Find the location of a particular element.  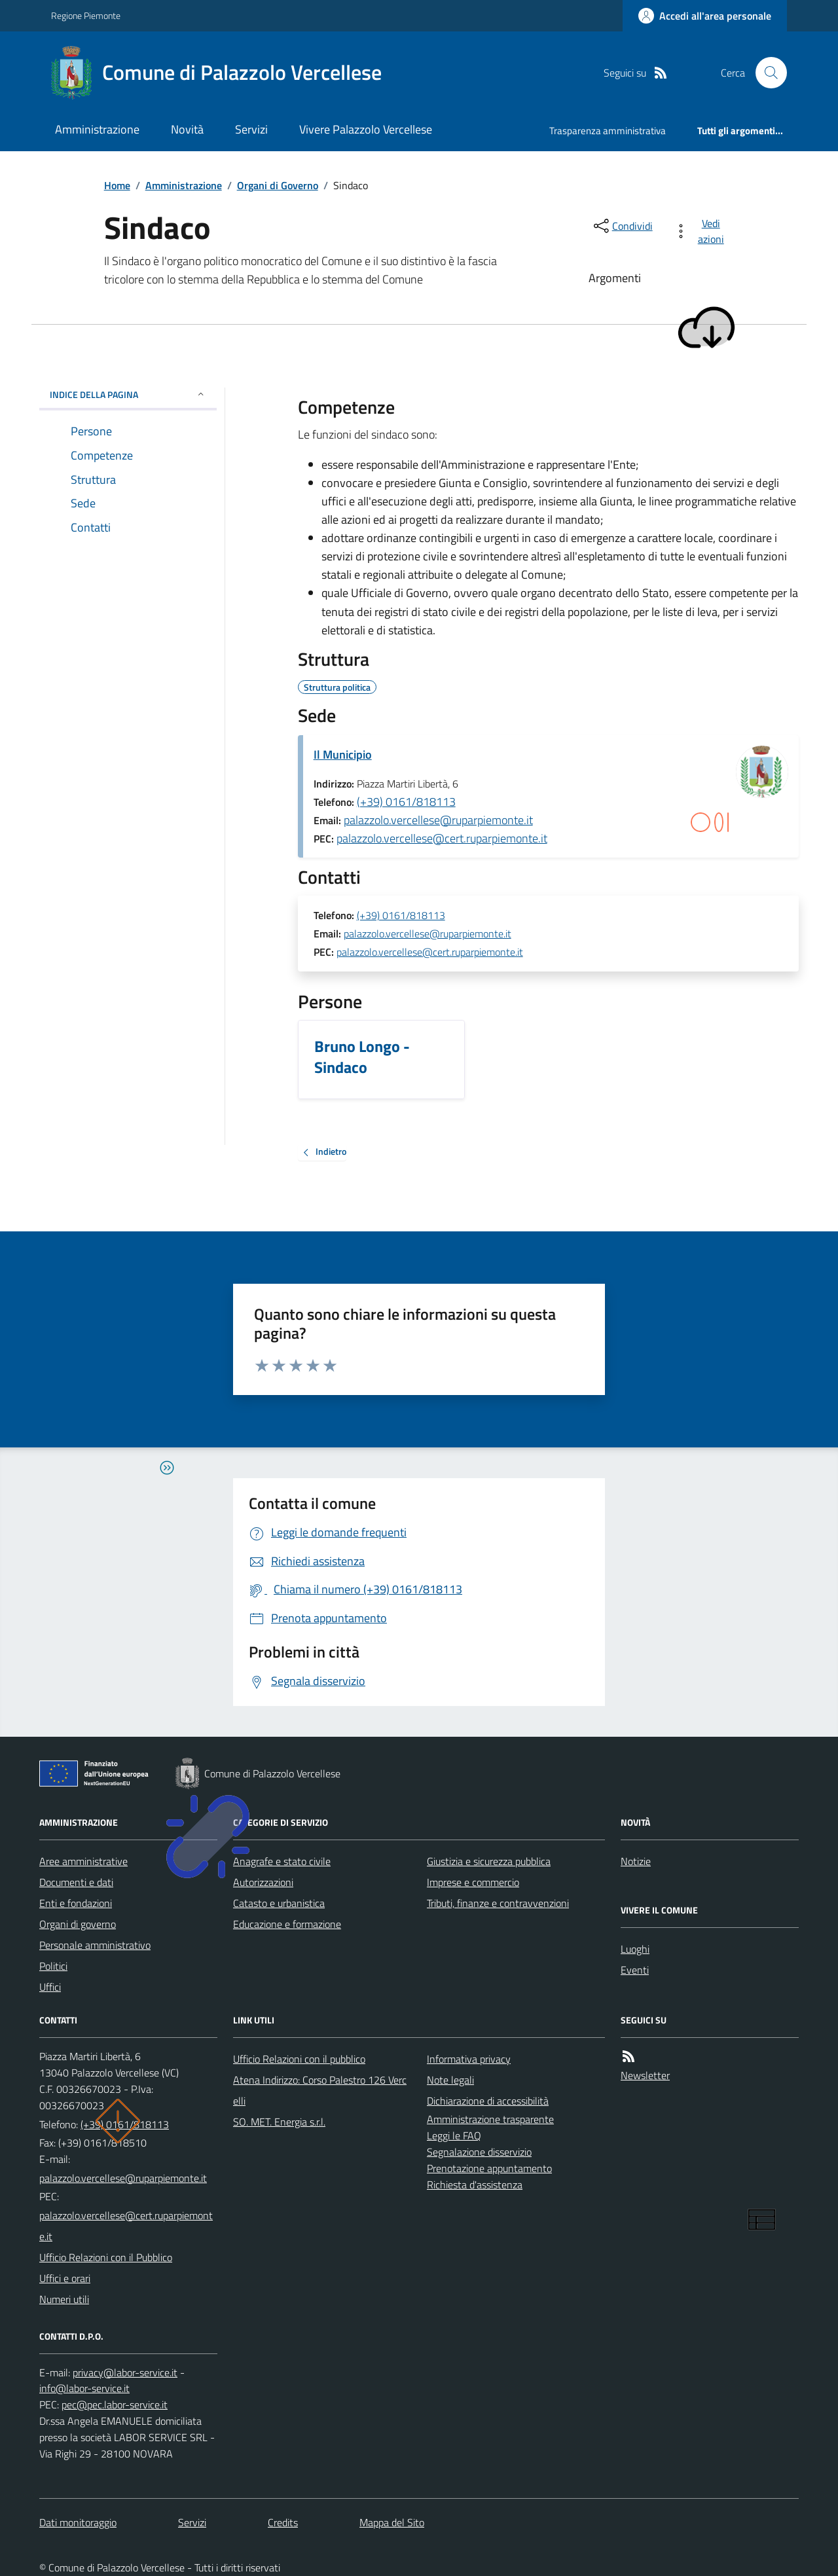

skip forward or advance to next item is located at coordinates (167, 1468).